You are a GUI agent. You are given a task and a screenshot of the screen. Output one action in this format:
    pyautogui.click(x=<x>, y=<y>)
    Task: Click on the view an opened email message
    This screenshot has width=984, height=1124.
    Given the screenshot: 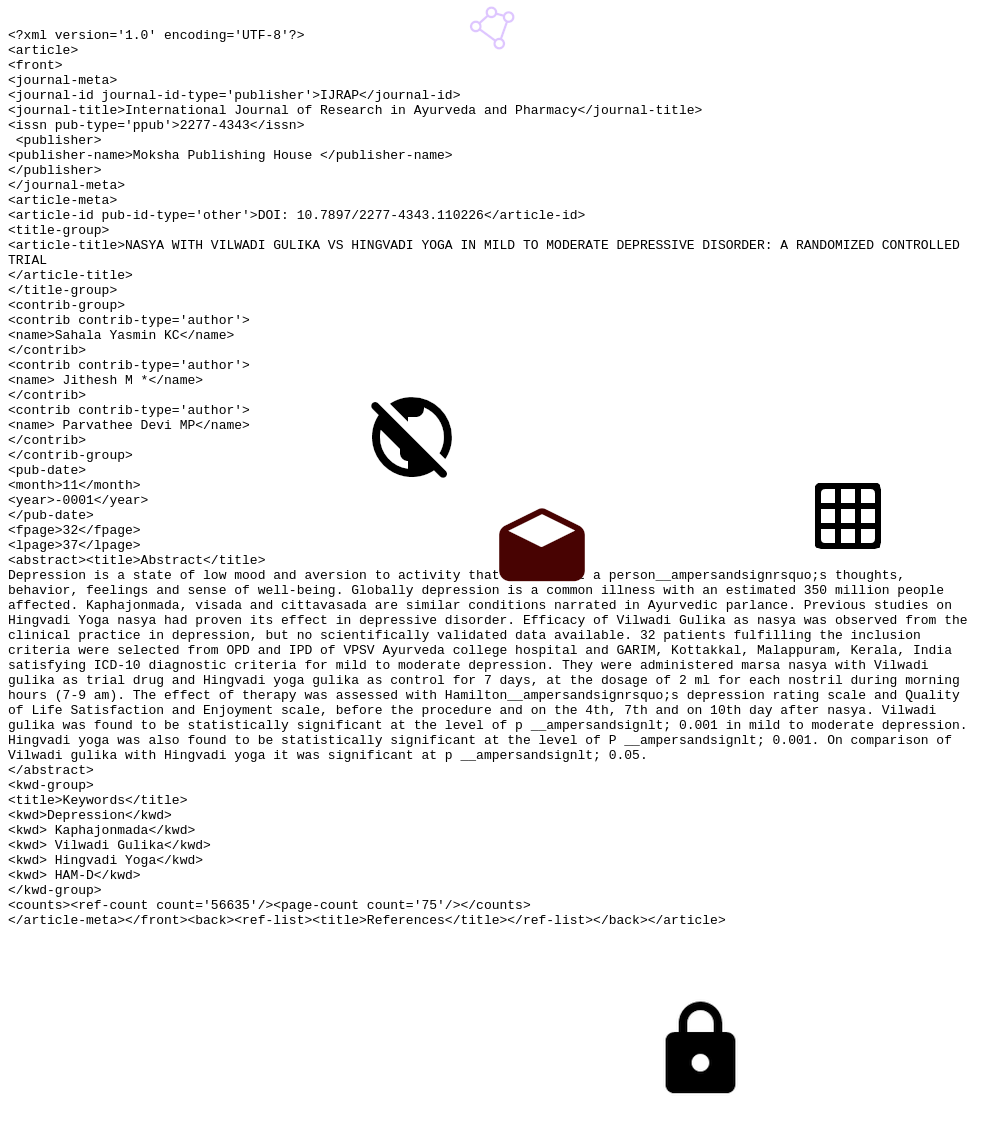 What is the action you would take?
    pyautogui.click(x=542, y=545)
    